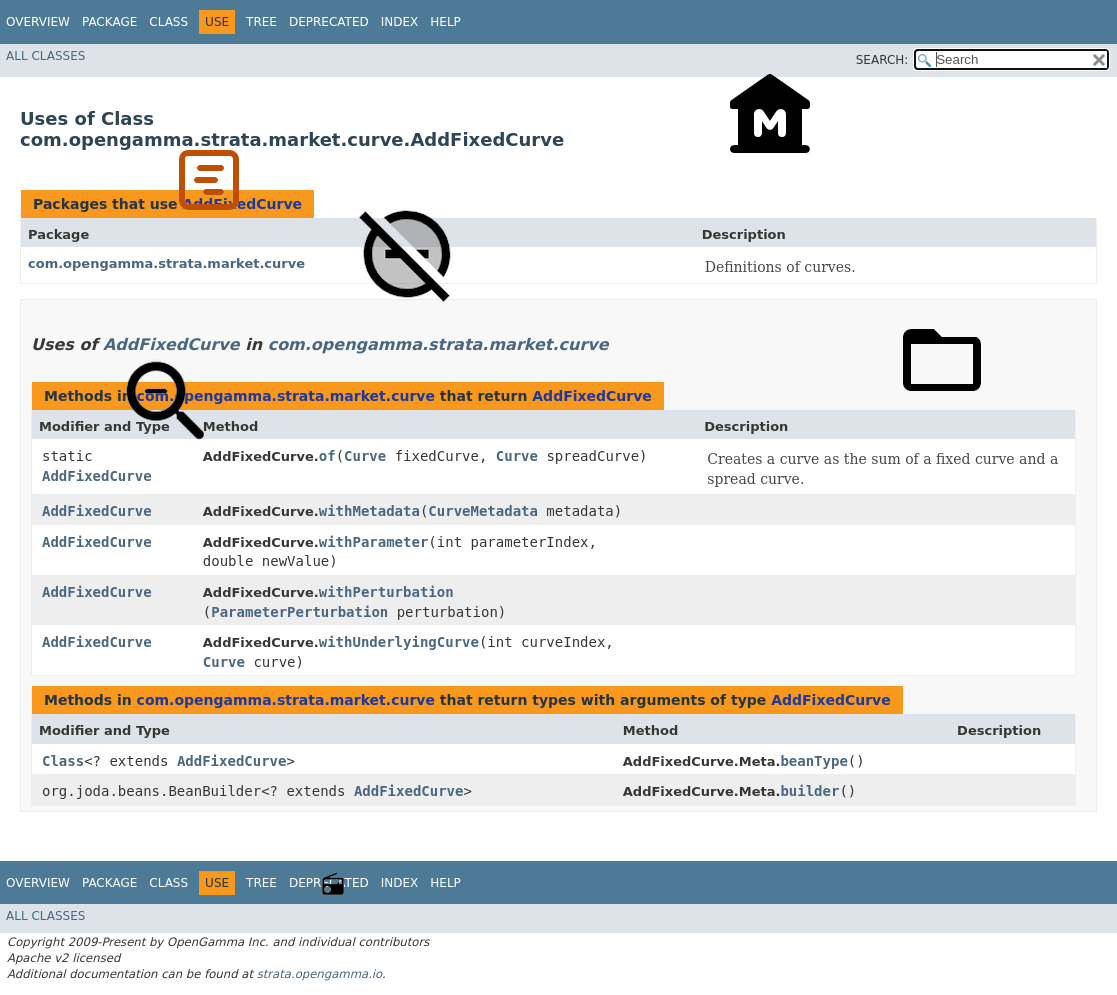 Image resolution: width=1117 pixels, height=995 pixels. I want to click on disable do not disturb mode, so click(407, 254).